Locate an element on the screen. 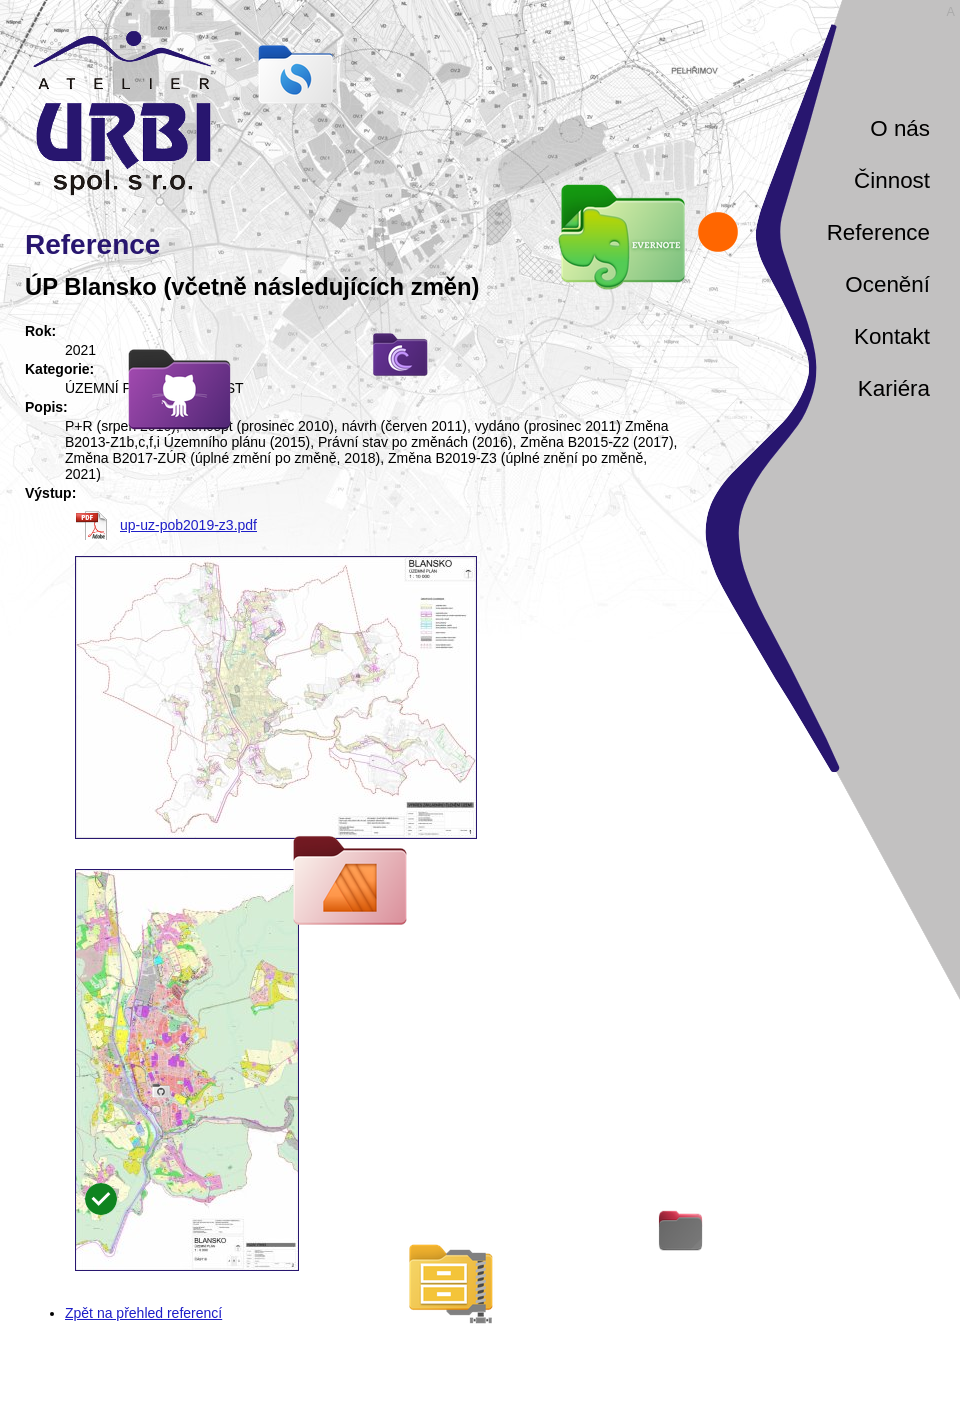 This screenshot has width=960, height=1401. open evernote folder is located at coordinates (622, 236).